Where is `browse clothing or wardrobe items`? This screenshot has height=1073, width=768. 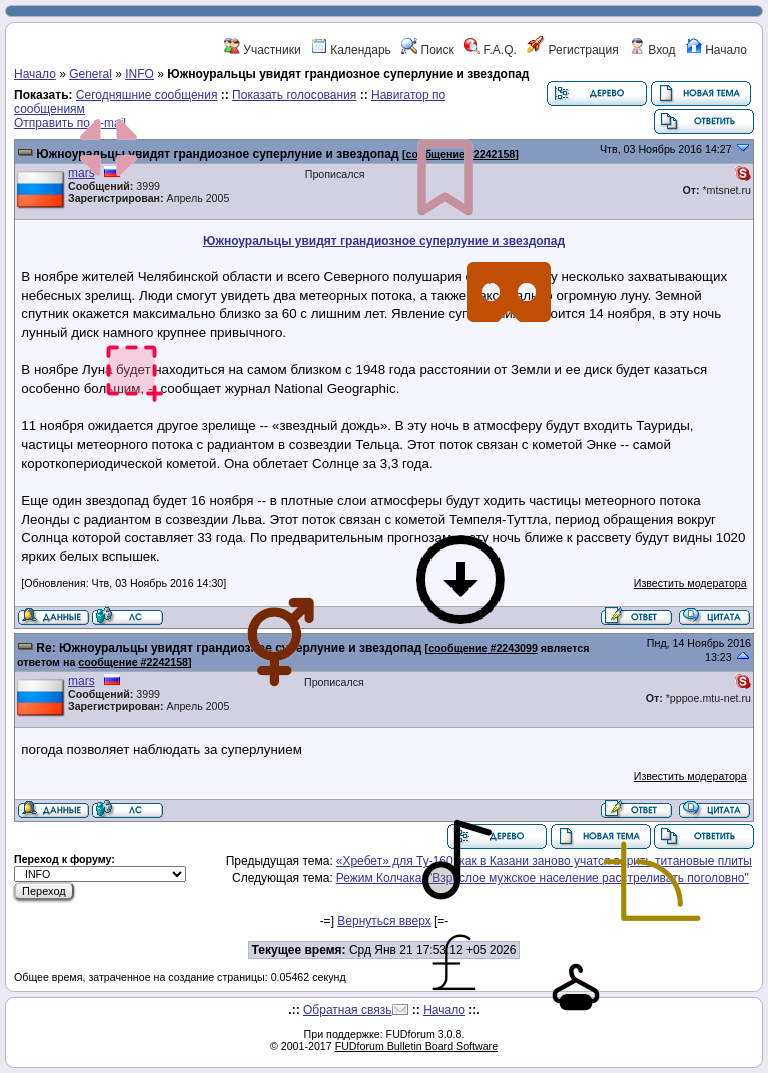 browse clothing or wardrobe items is located at coordinates (576, 987).